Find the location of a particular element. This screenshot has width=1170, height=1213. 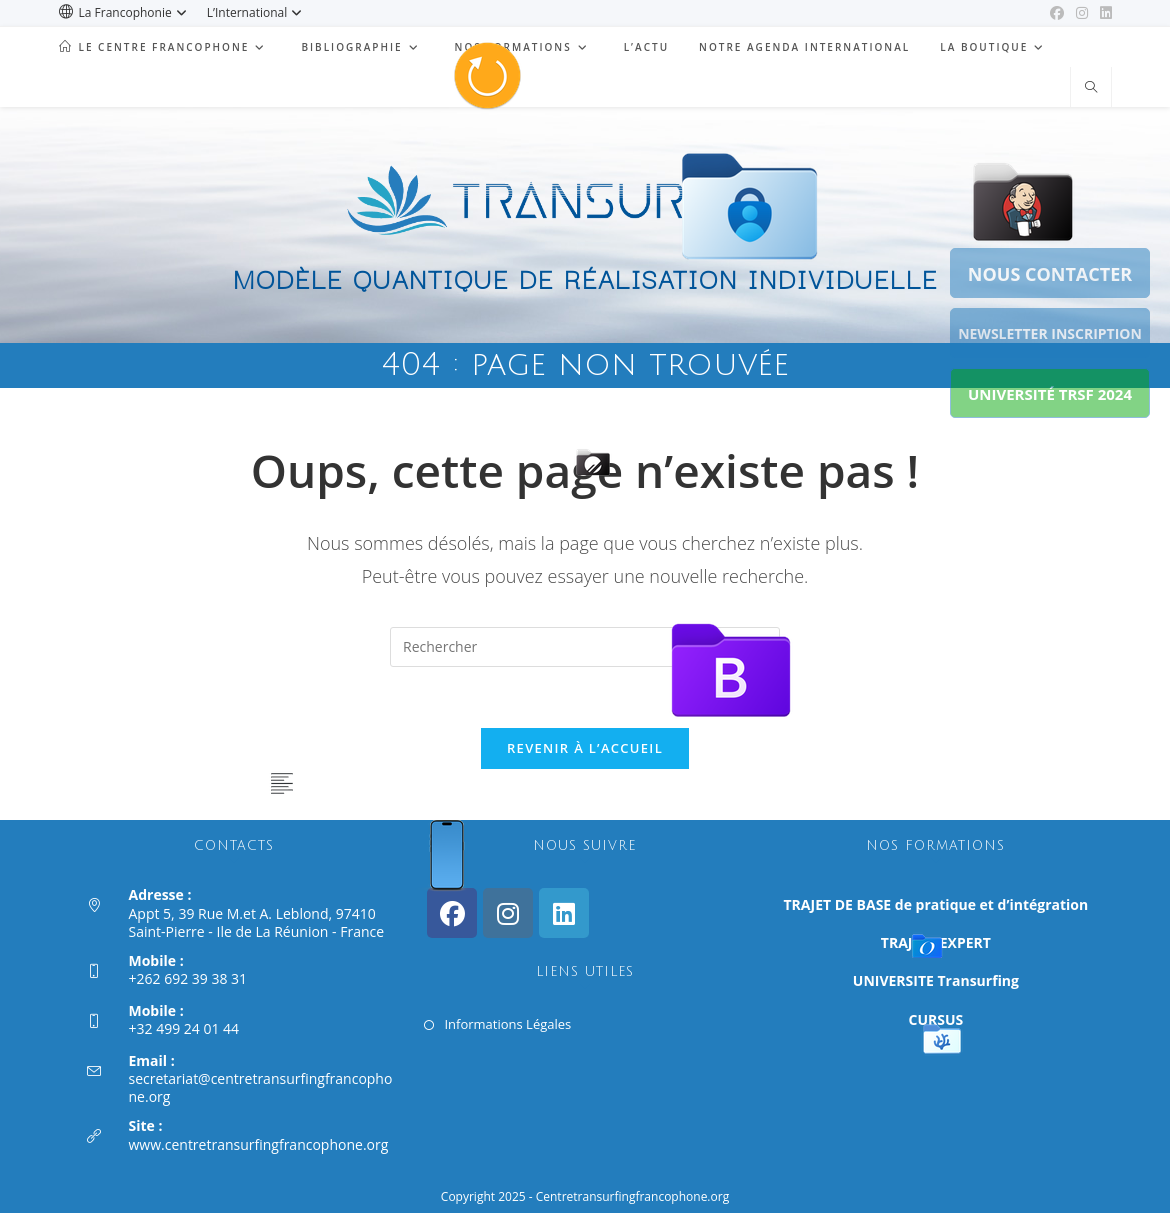

reboot or restart the system is located at coordinates (487, 75).